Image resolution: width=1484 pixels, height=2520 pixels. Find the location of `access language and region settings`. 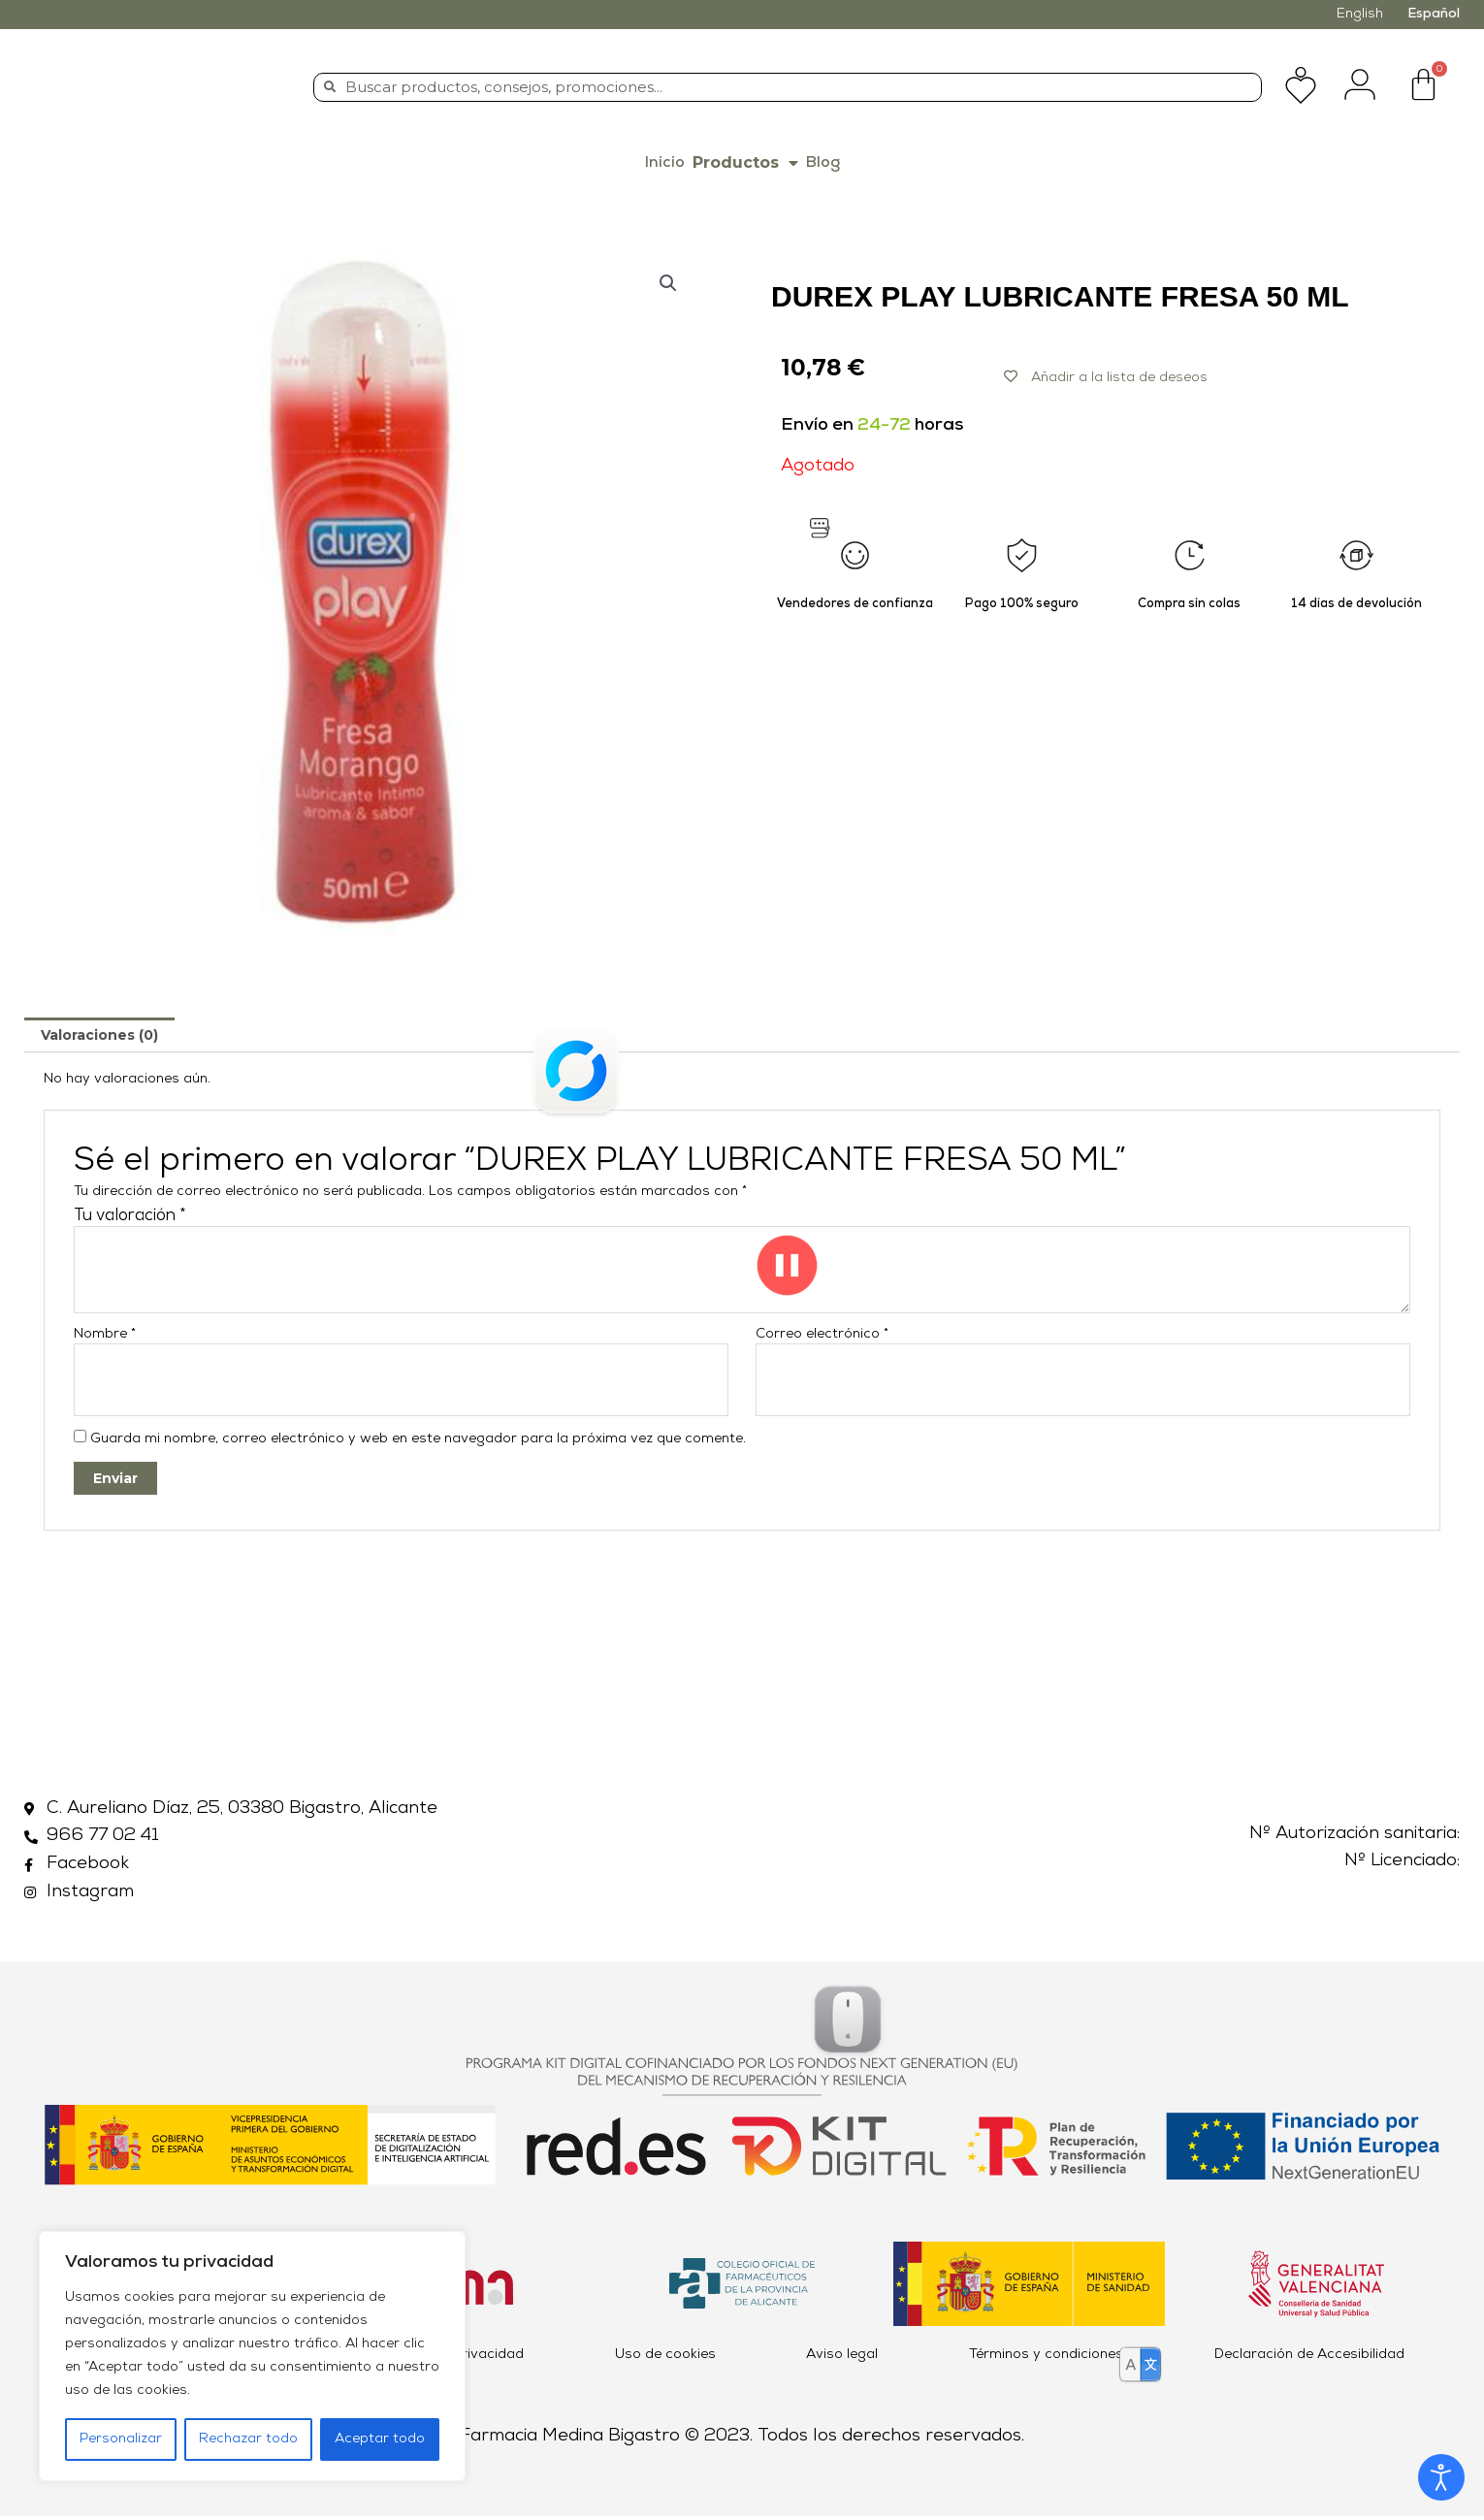

access language and region settings is located at coordinates (1140, 2364).